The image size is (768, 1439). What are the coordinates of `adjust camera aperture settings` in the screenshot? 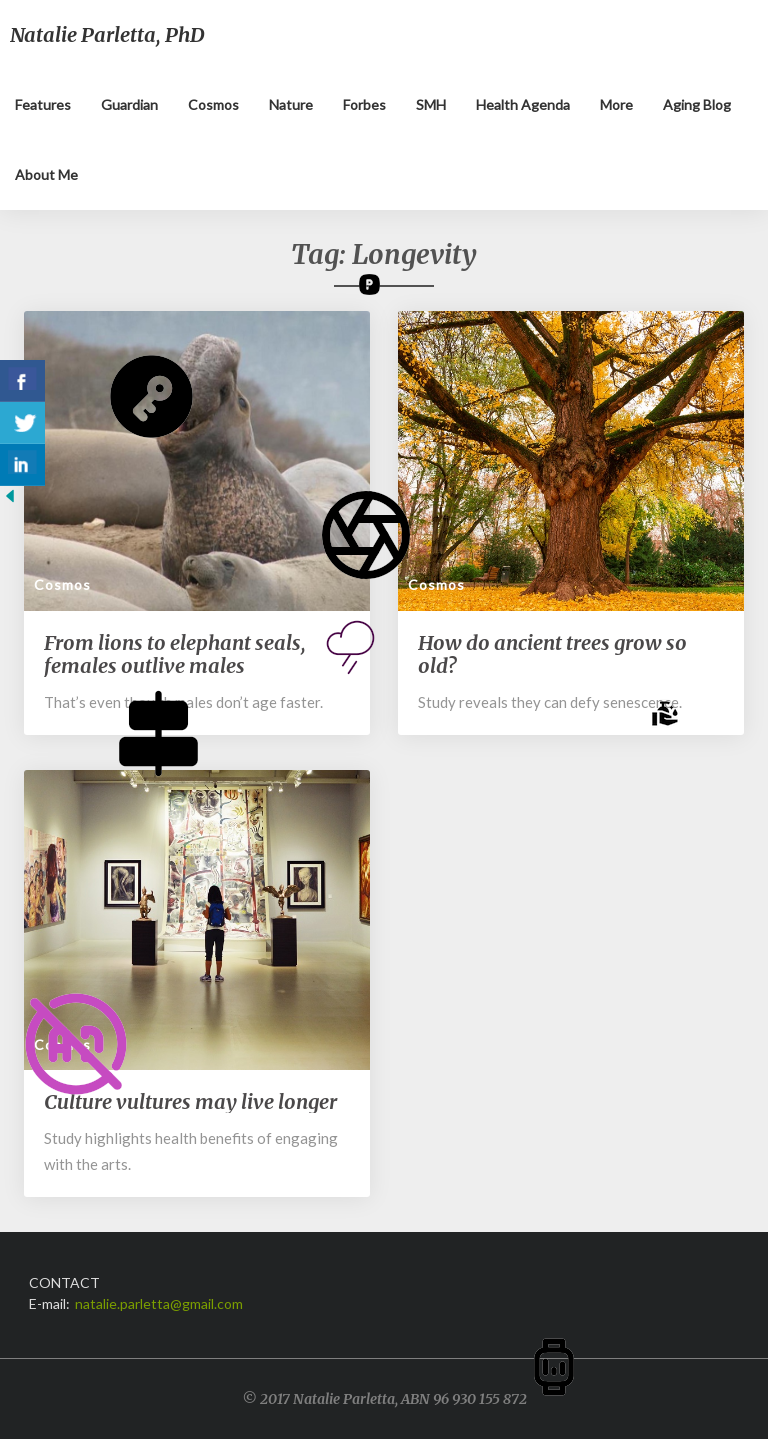 It's located at (366, 535).